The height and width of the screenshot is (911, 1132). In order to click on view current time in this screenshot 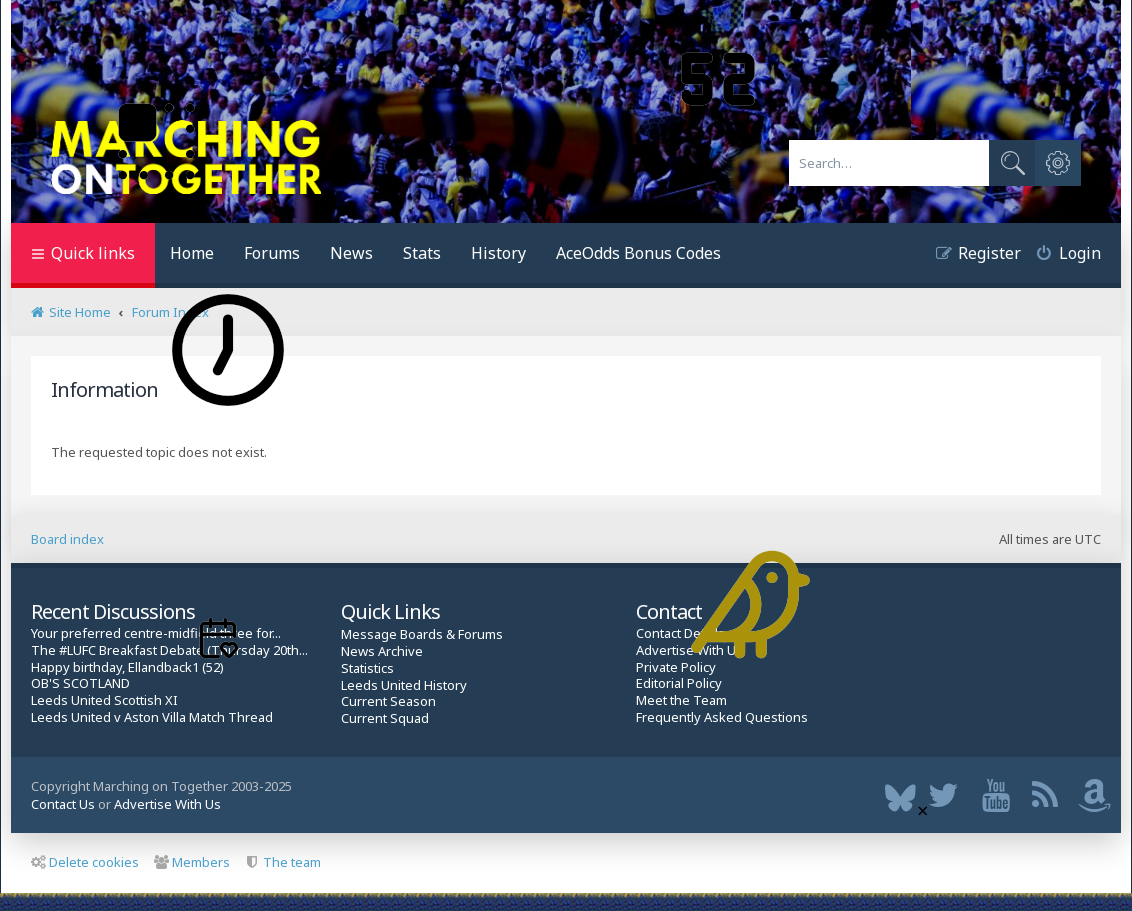, I will do `click(228, 350)`.